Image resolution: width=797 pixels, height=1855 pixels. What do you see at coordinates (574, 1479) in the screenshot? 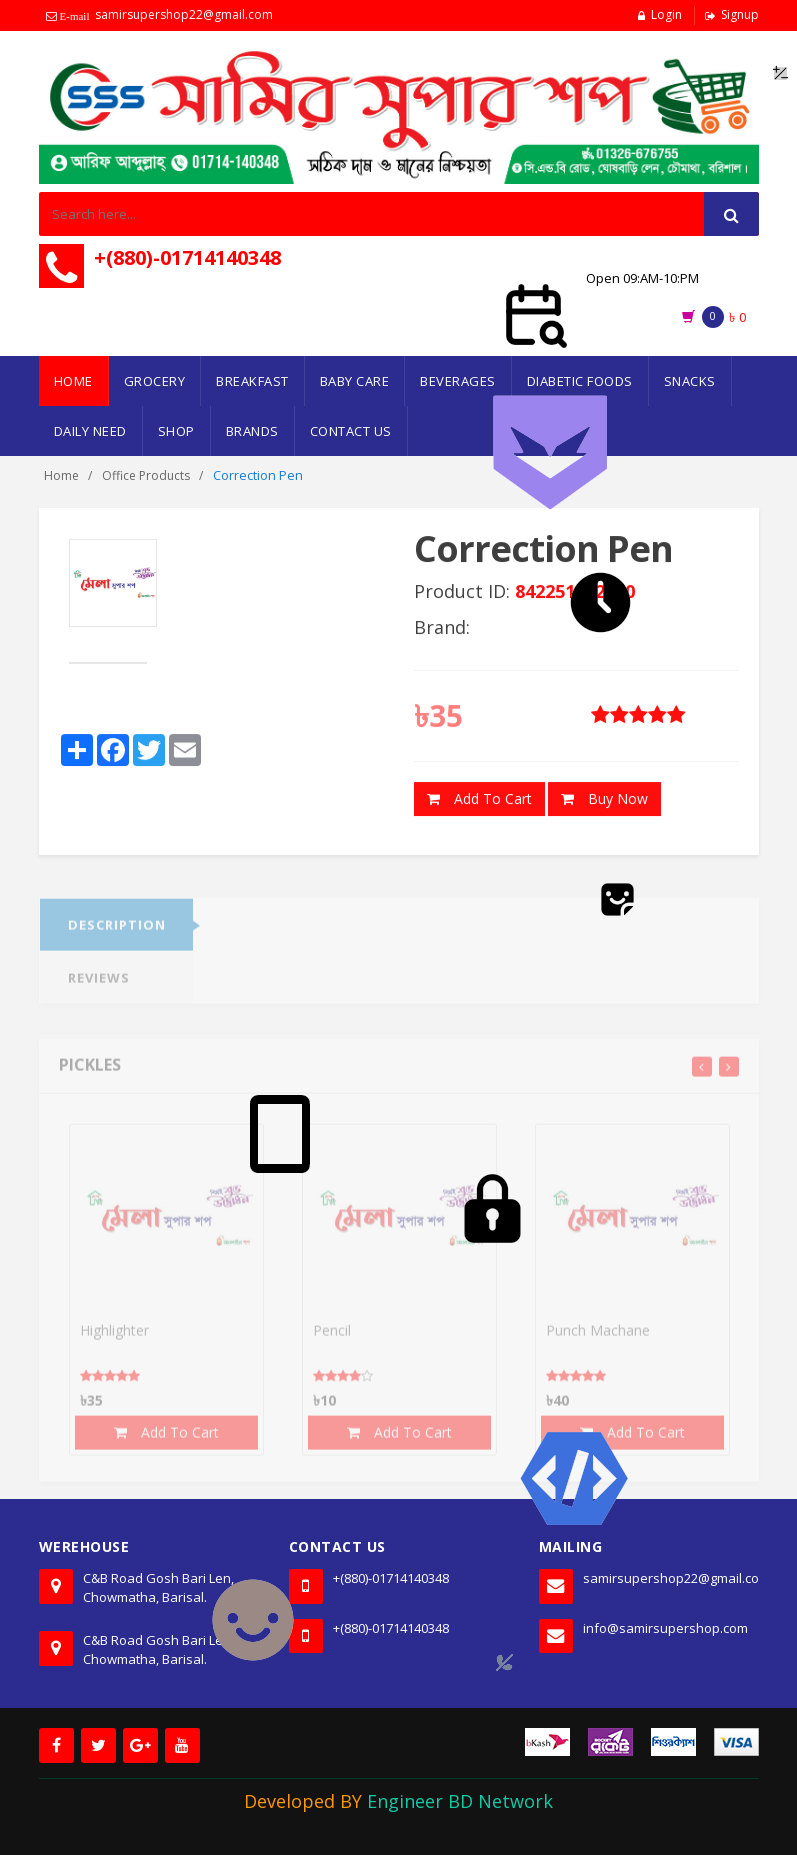
I see `indicates an early verified bot developer badge on discord` at bounding box center [574, 1479].